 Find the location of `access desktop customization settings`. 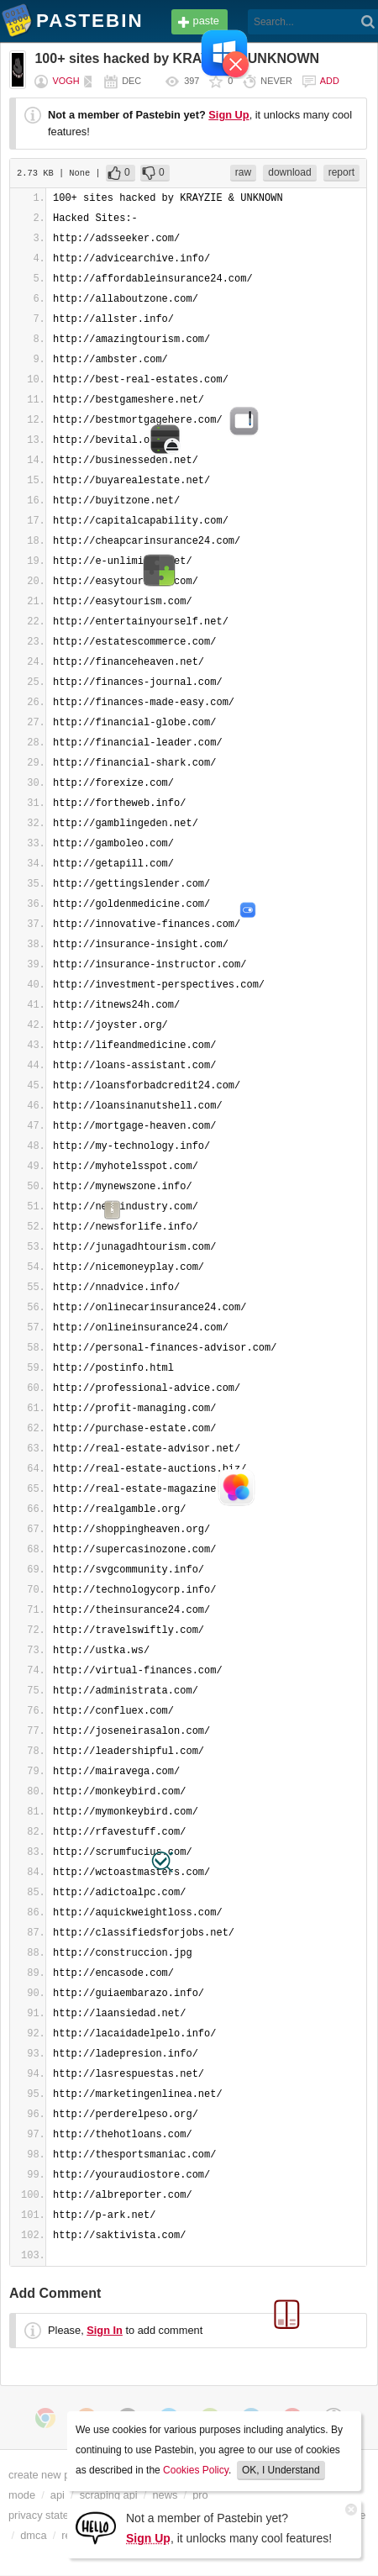

access desktop customization settings is located at coordinates (248, 910).